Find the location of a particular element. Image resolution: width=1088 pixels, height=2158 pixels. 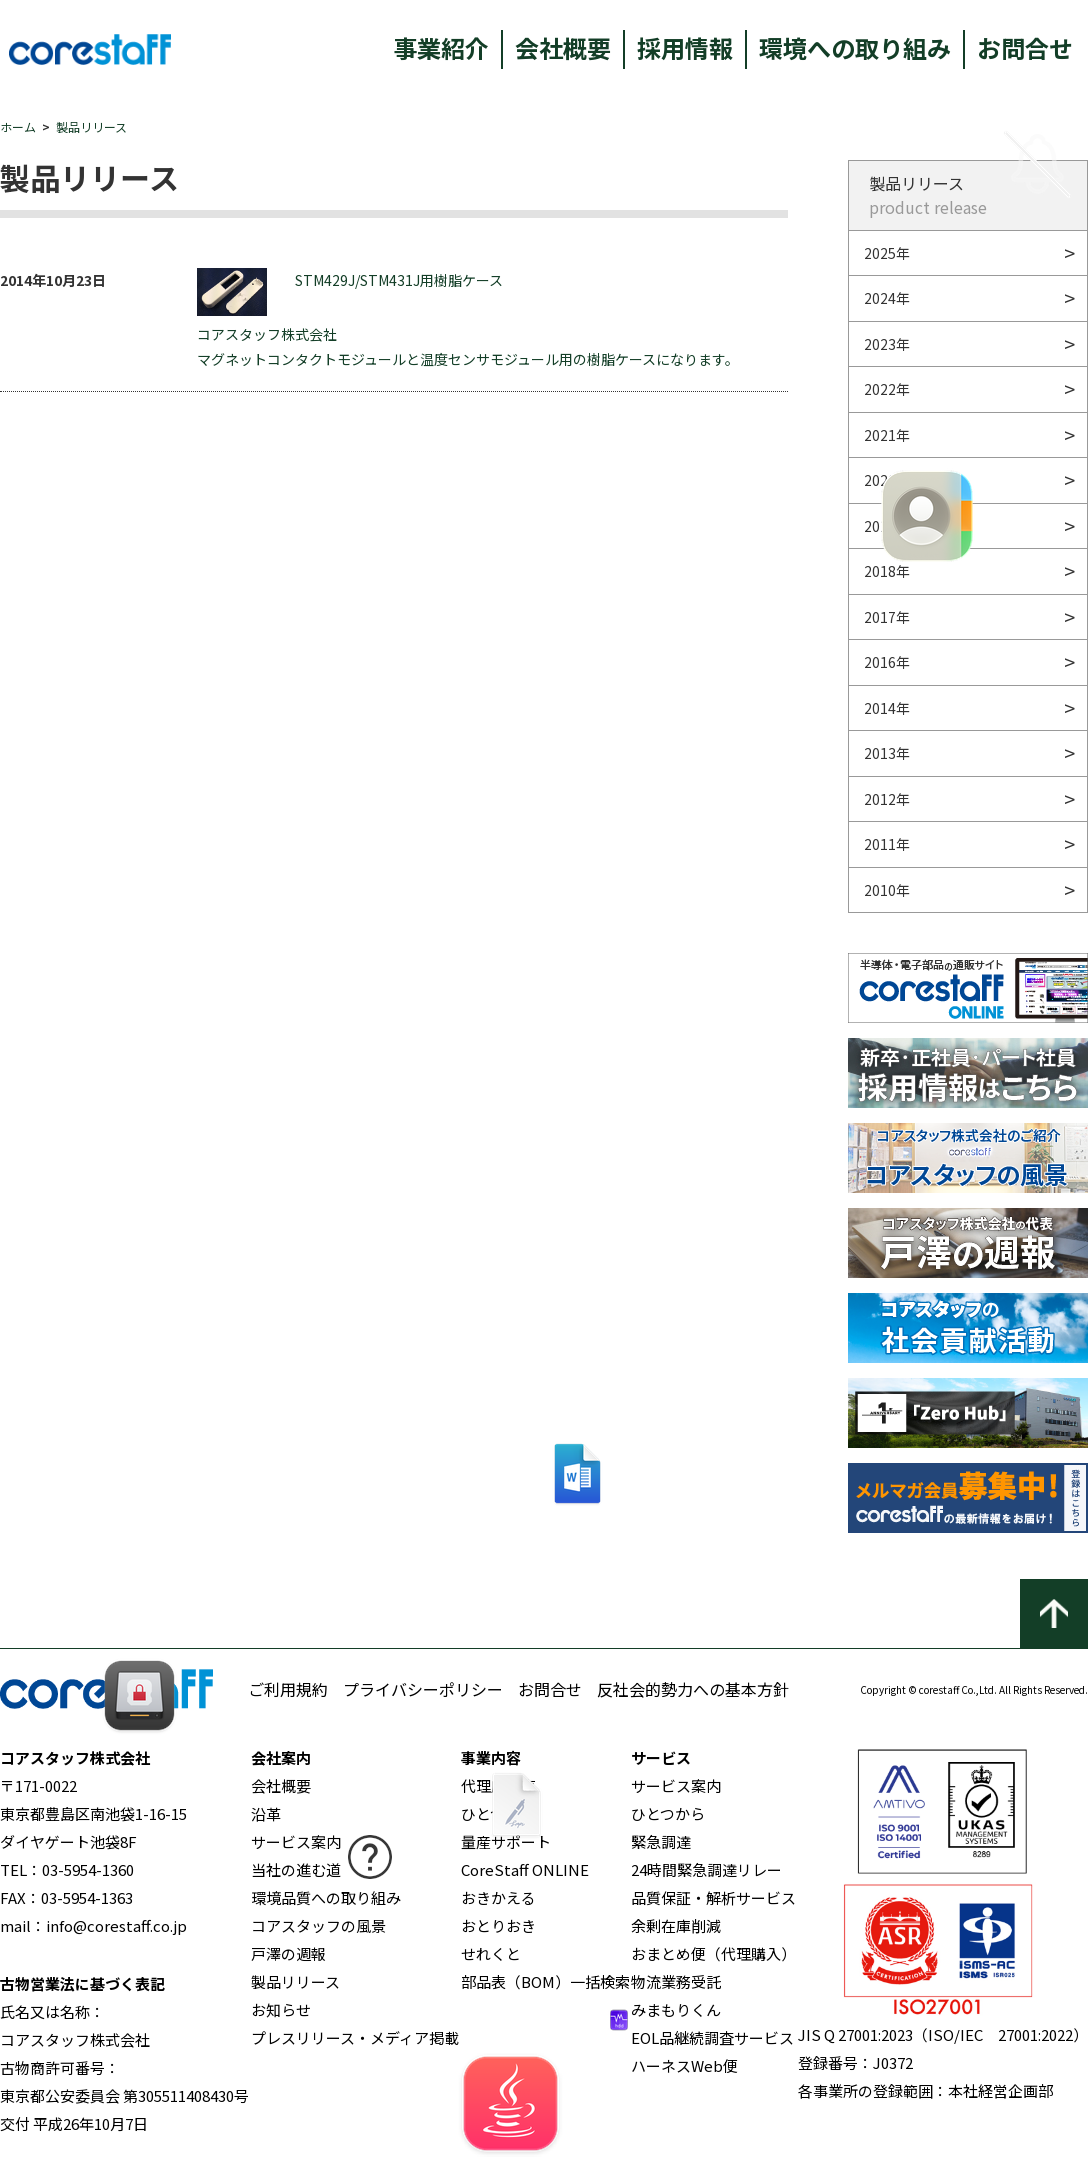

microsoft word template file is located at coordinates (577, 1473).